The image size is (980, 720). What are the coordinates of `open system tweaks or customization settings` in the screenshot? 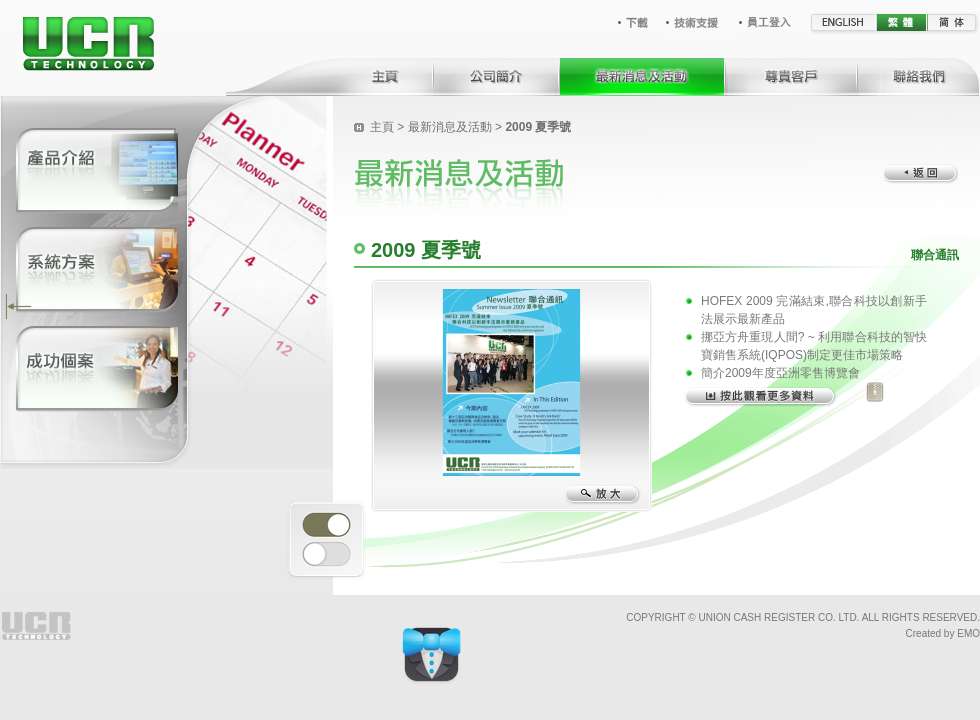 It's located at (326, 539).